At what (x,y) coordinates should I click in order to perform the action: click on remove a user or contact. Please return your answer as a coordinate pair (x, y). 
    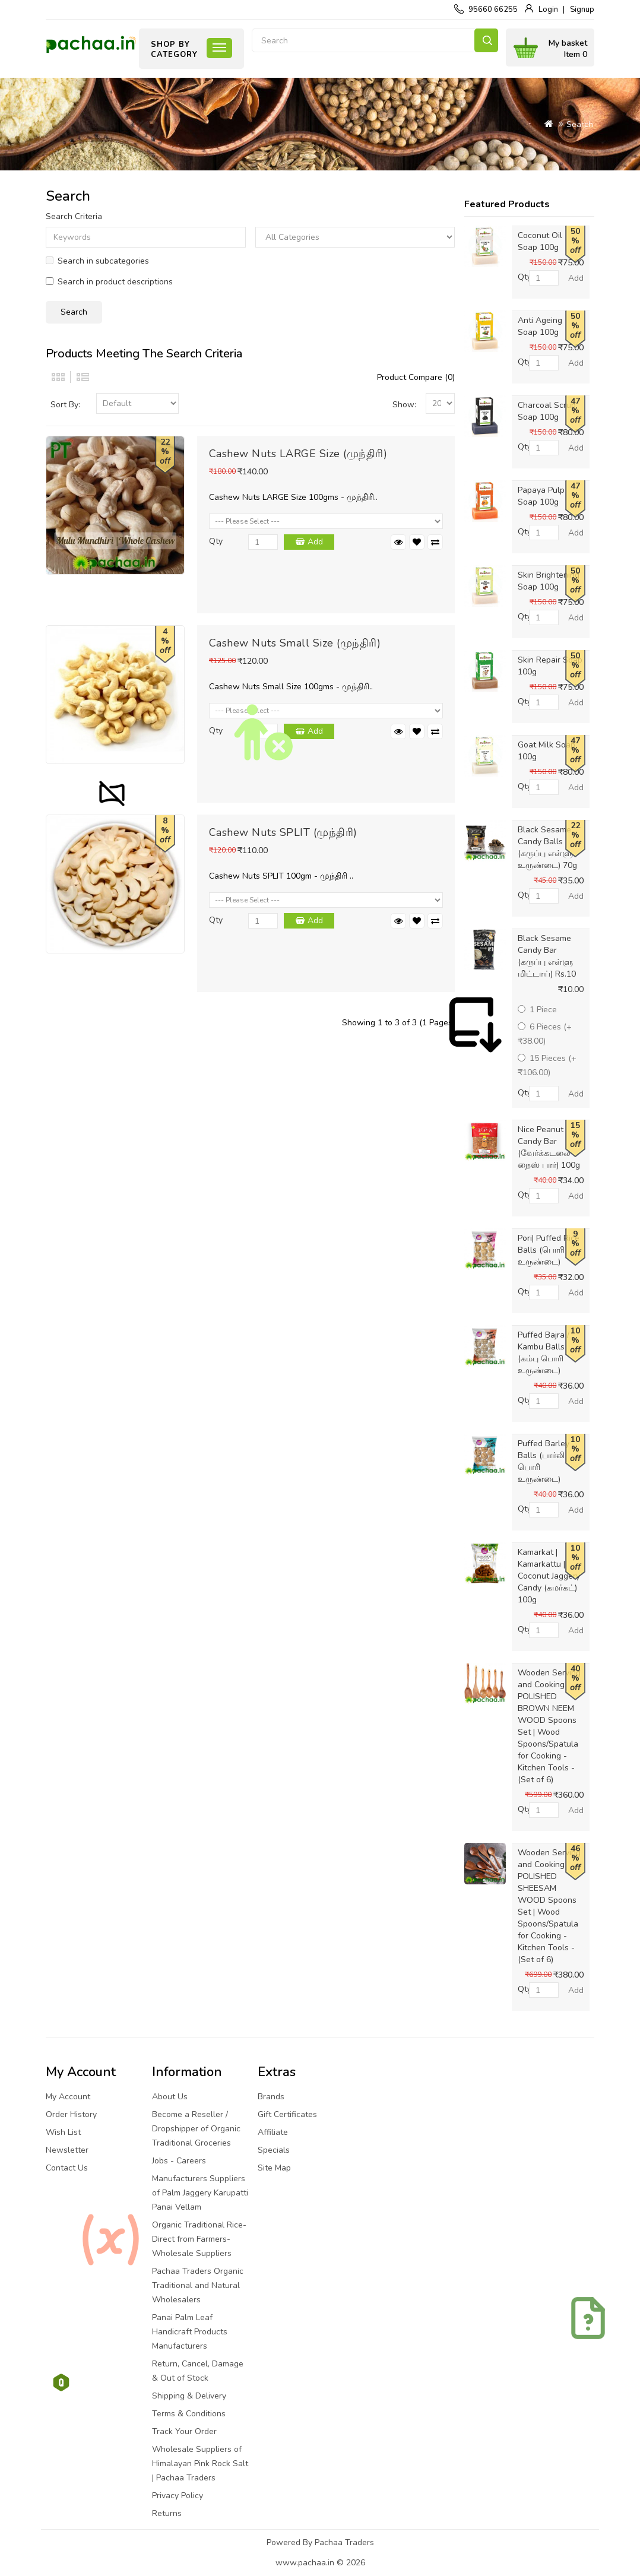
    Looking at the image, I should click on (261, 732).